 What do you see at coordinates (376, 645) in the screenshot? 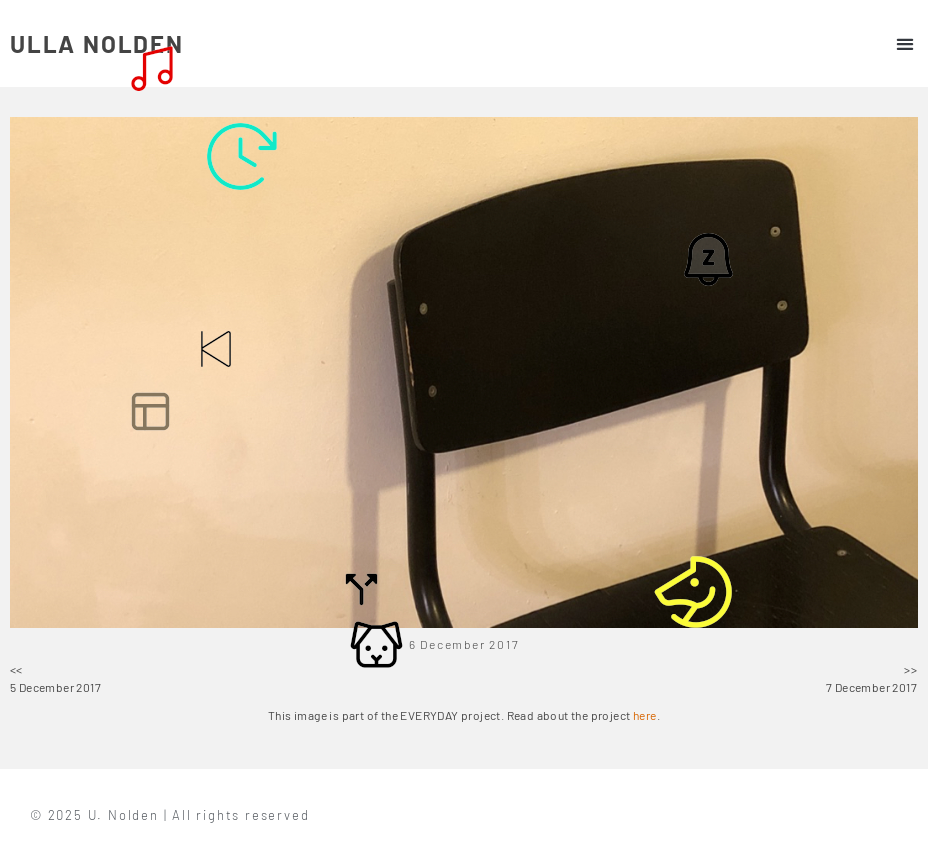
I see `access pet-related features or settings` at bounding box center [376, 645].